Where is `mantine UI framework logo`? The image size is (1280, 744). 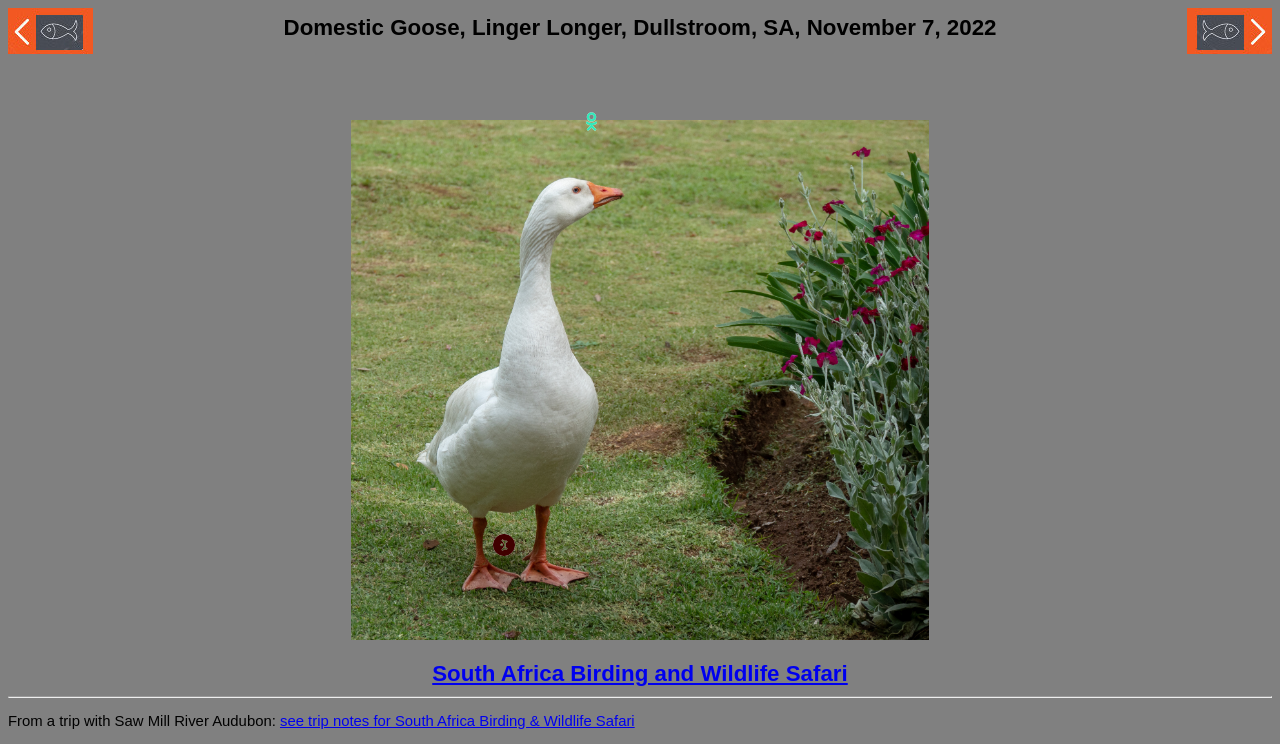
mantine UI framework logo is located at coordinates (504, 545).